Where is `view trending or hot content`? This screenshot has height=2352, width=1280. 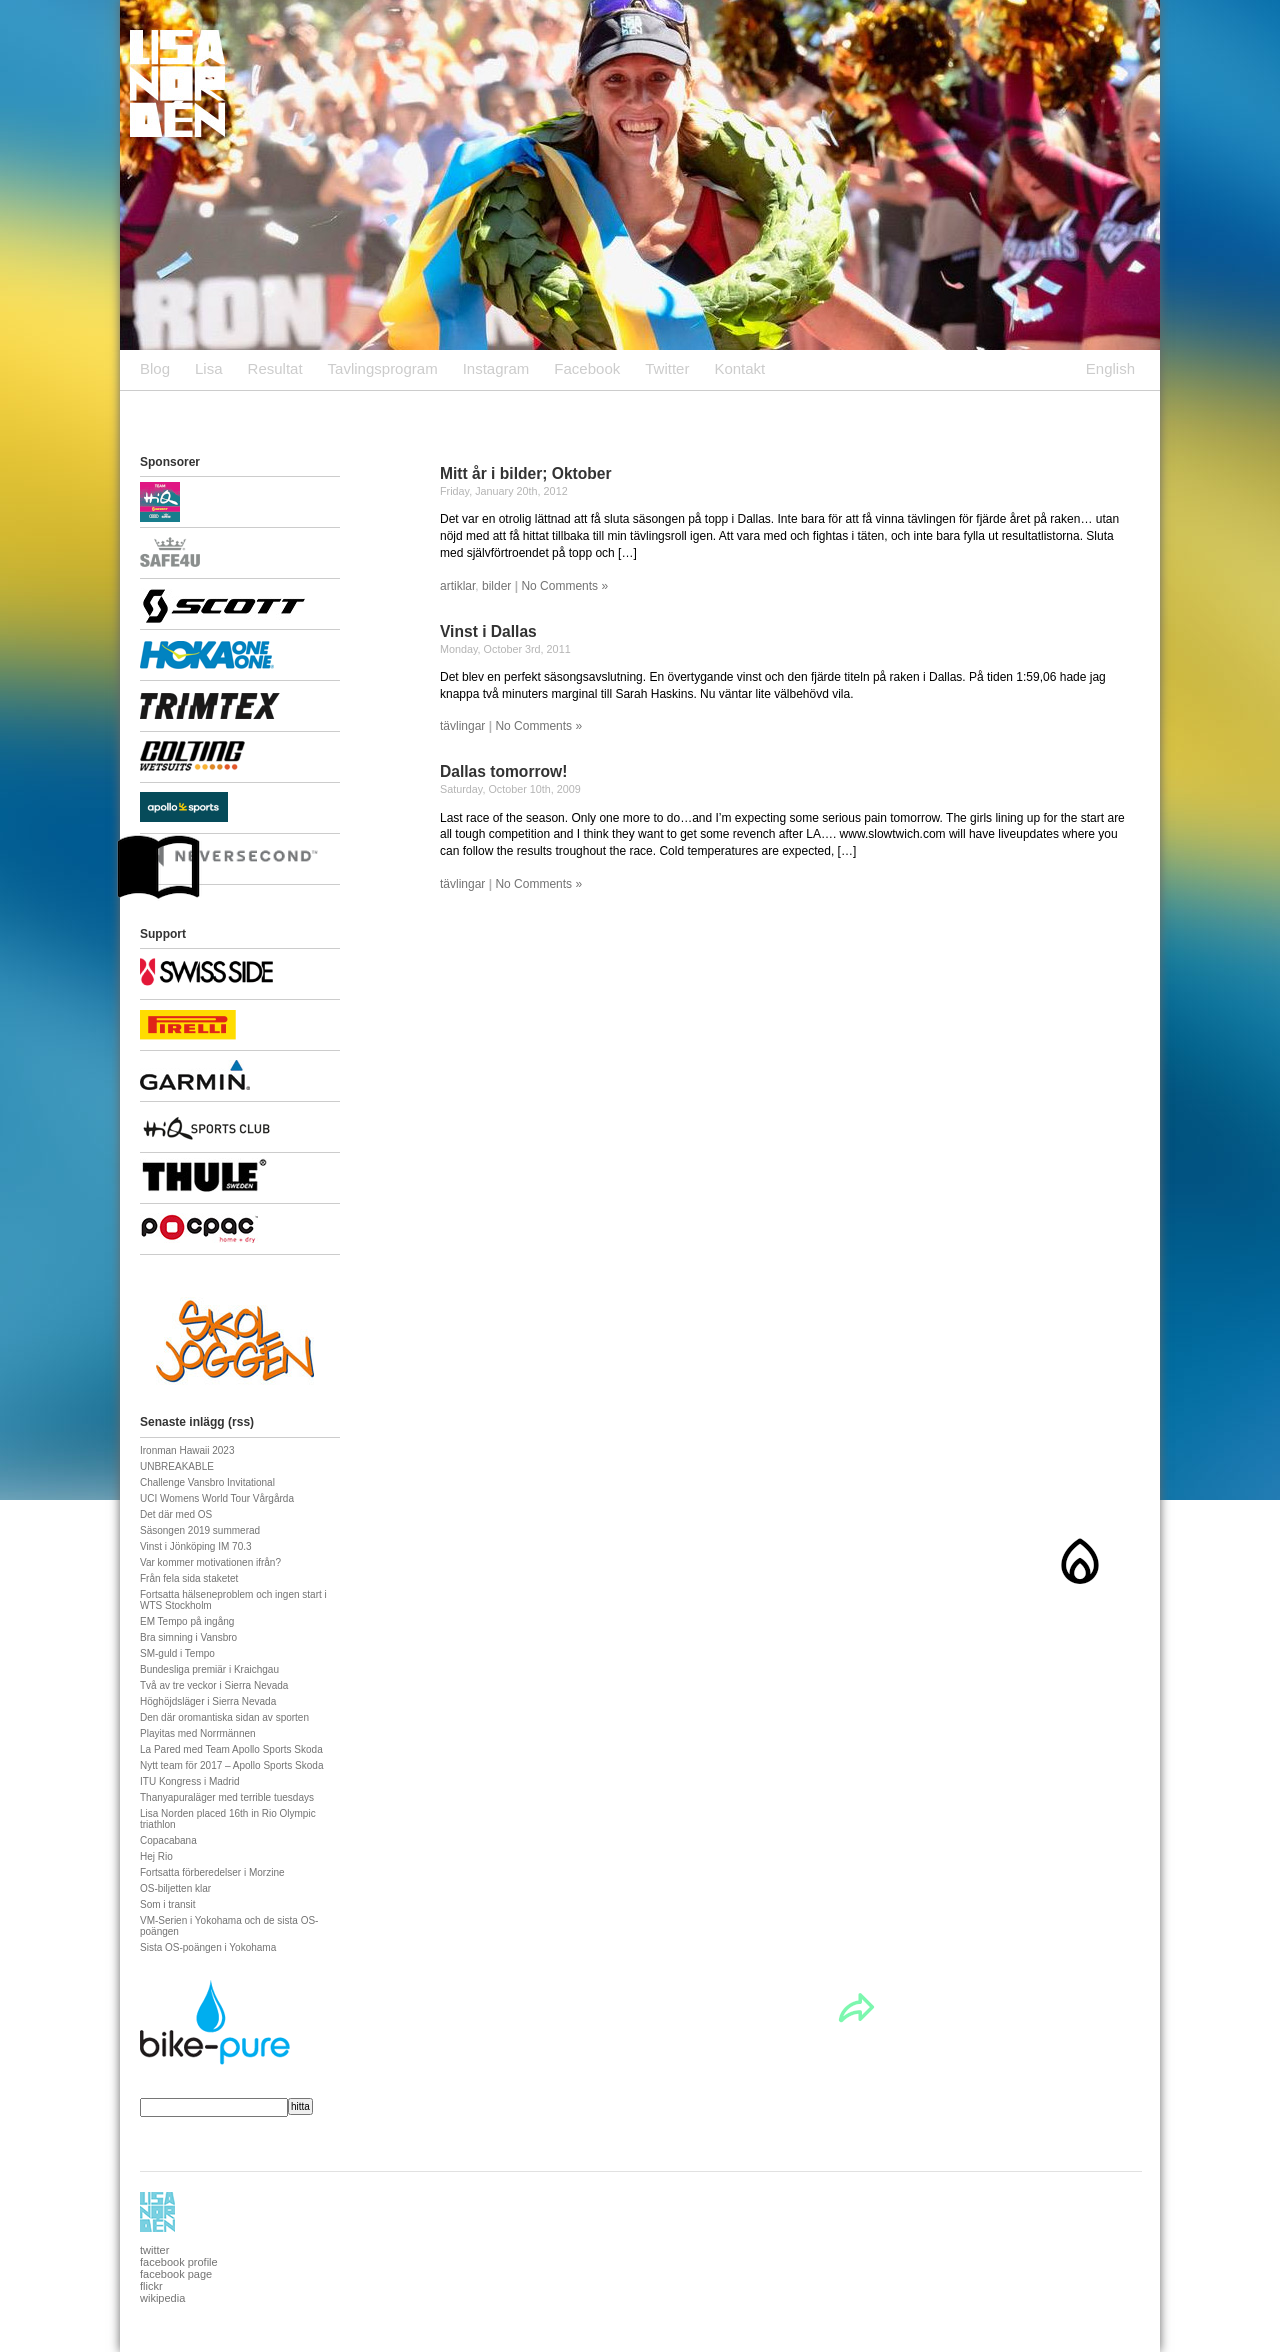
view trending or hot content is located at coordinates (1080, 1562).